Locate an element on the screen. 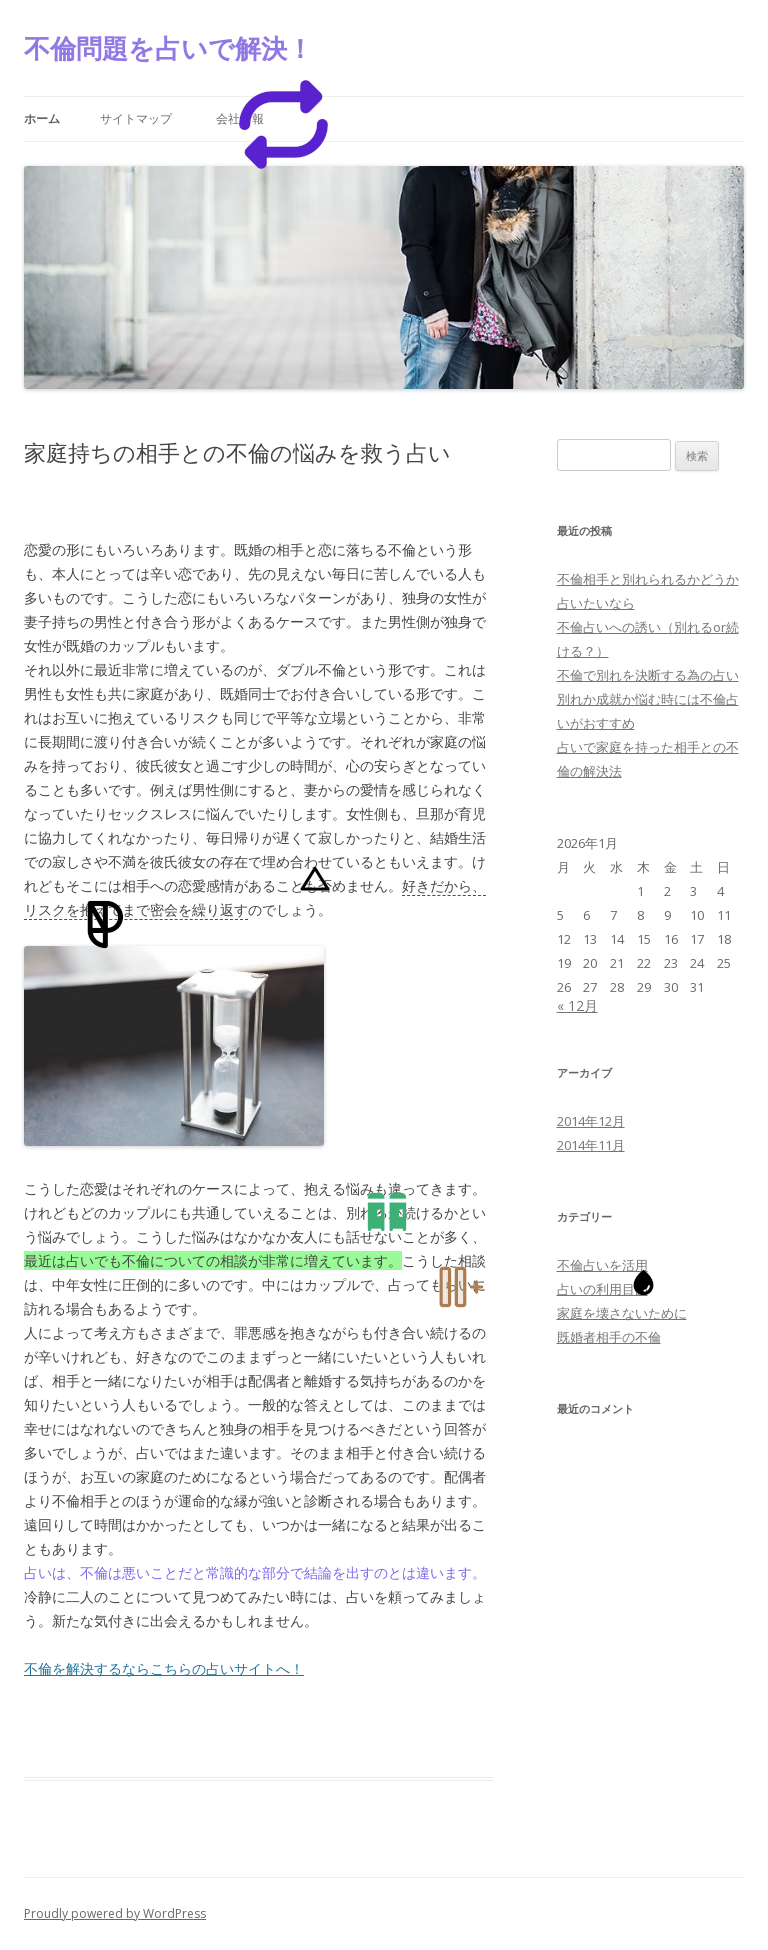 The image size is (768, 1950). add a new column to the right is located at coordinates (458, 1287).